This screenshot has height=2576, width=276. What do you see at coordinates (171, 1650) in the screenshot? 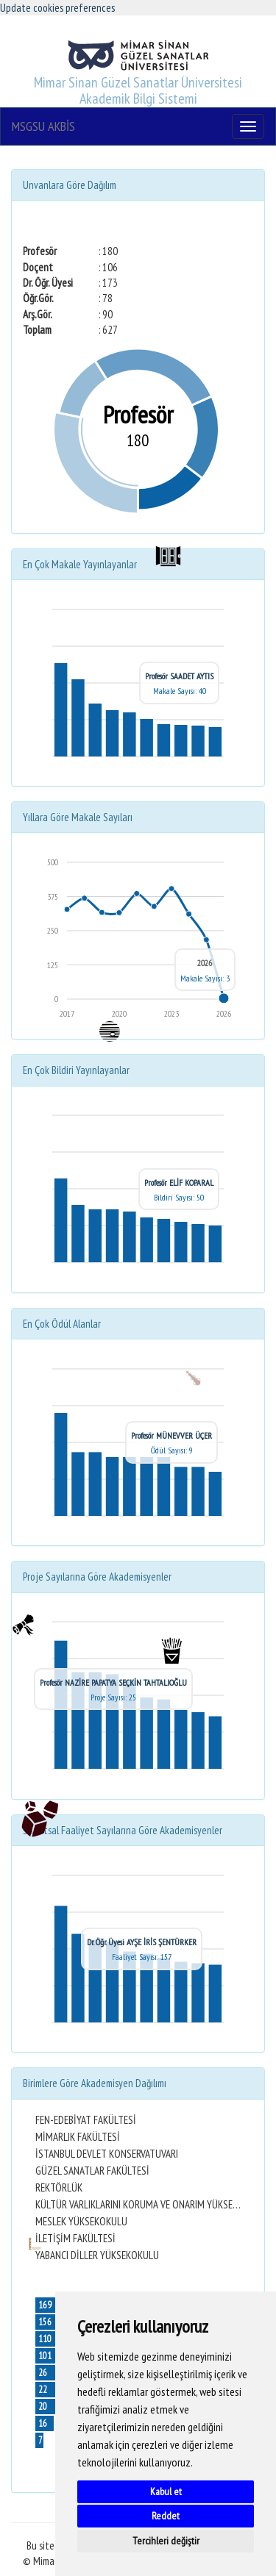
I see `browse fast food or snack options` at bounding box center [171, 1650].